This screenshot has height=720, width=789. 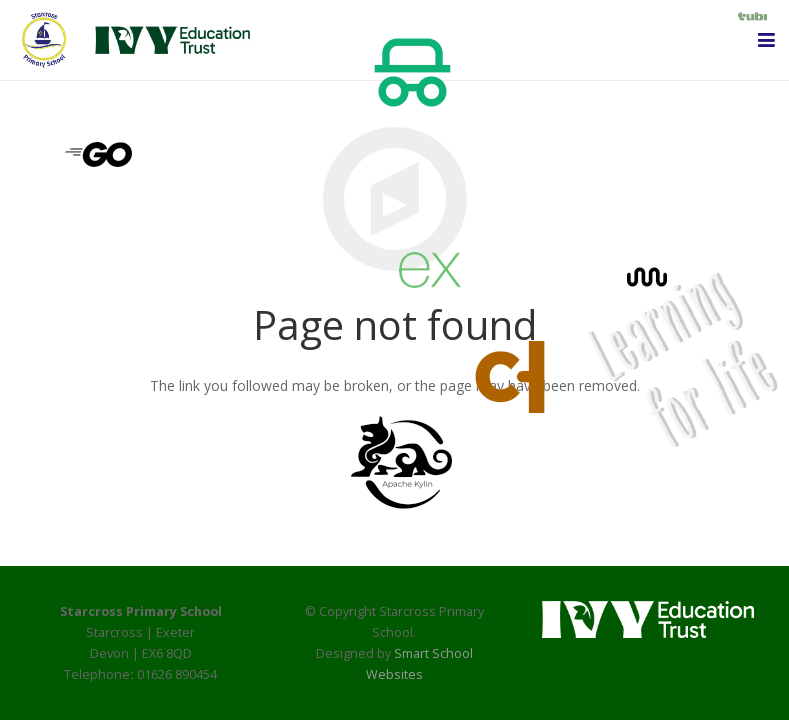 What do you see at coordinates (430, 270) in the screenshot?
I see `express.js framework logo` at bounding box center [430, 270].